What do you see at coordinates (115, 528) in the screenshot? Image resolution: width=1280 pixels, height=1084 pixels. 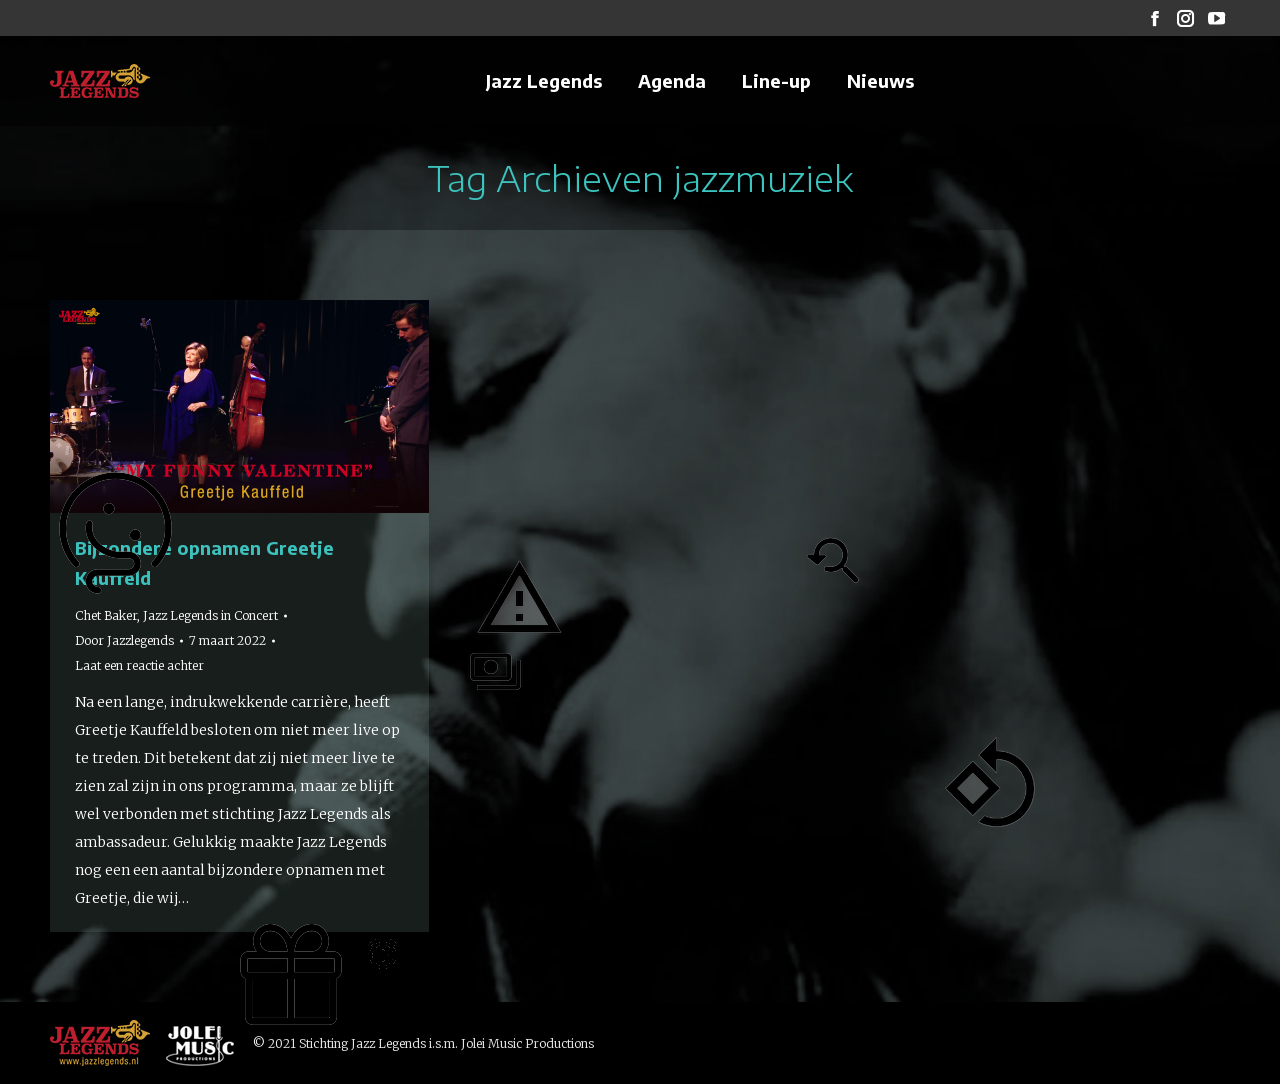 I see `indicates something is overwhelmingly good or impressive` at bounding box center [115, 528].